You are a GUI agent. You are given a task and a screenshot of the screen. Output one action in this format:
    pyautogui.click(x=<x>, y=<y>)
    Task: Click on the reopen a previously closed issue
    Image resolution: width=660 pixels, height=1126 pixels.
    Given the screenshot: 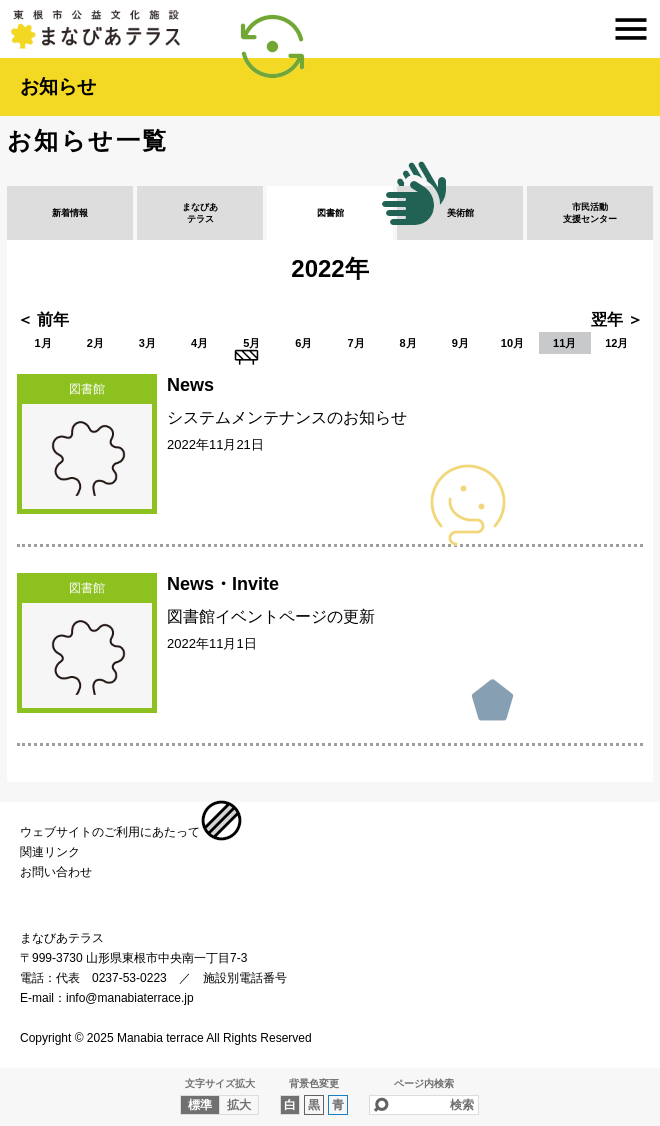 What is the action you would take?
    pyautogui.click(x=272, y=46)
    